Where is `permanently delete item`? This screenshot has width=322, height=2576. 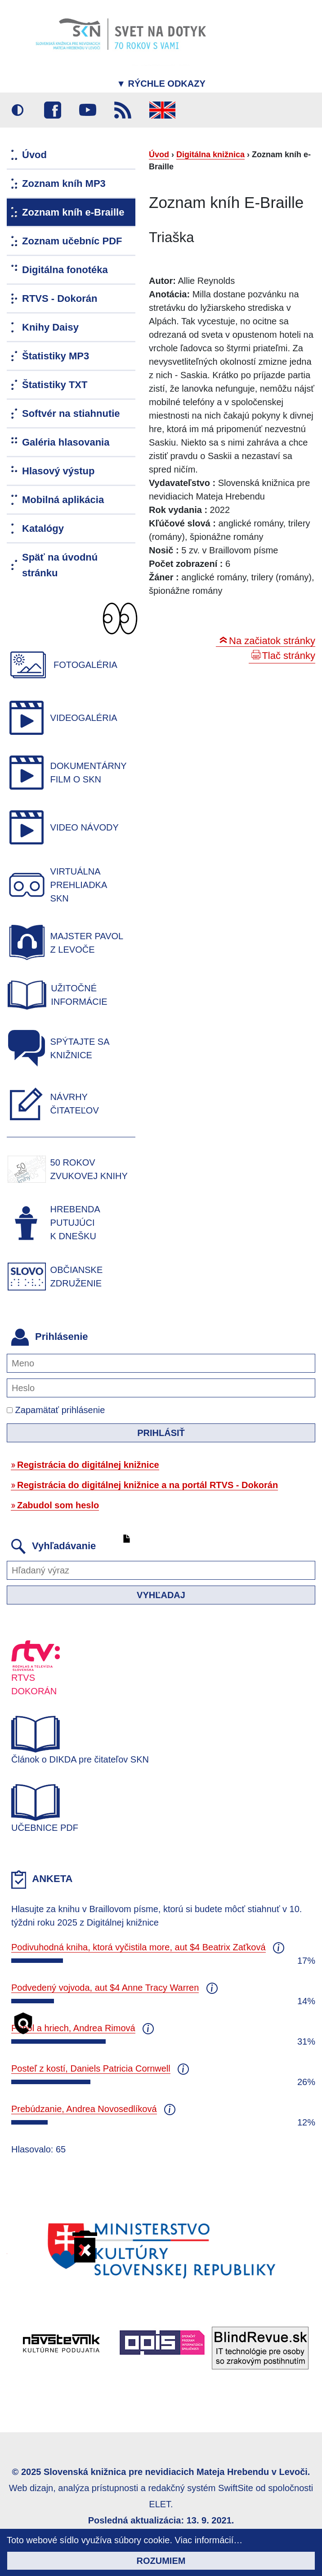 permanently delete item is located at coordinates (85, 2246).